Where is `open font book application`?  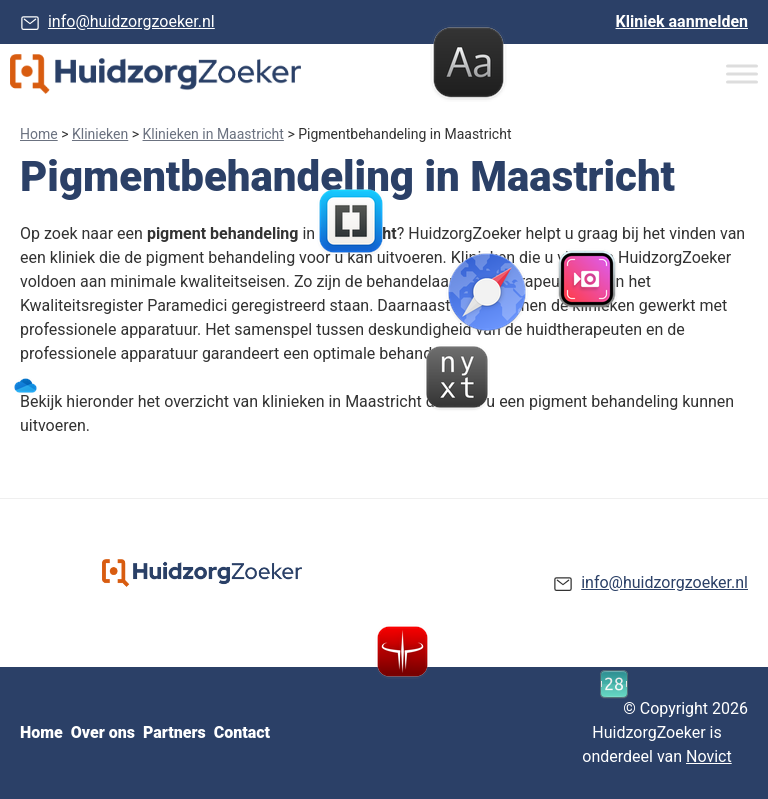
open font book application is located at coordinates (468, 63).